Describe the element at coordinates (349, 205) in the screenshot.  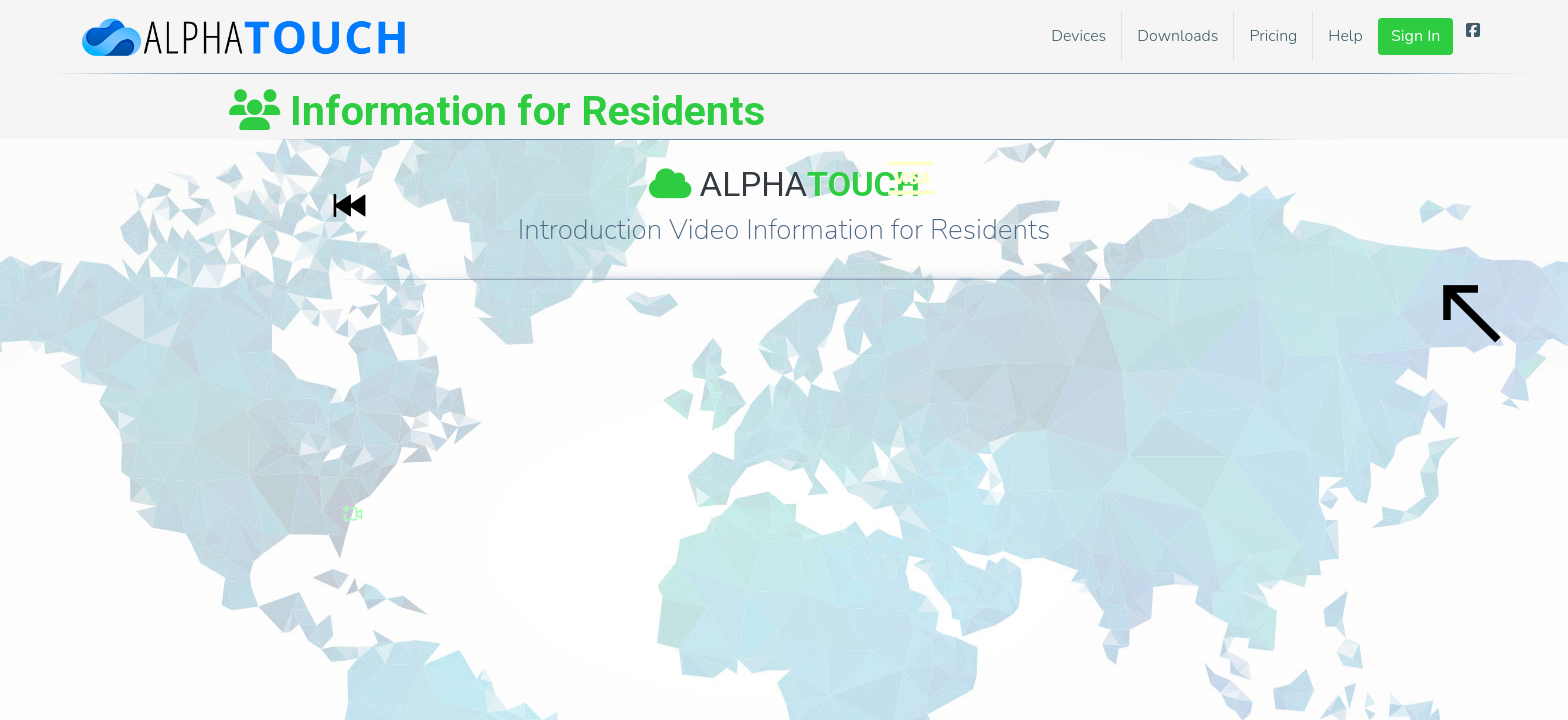
I see `skip to the beginning of the track` at that location.